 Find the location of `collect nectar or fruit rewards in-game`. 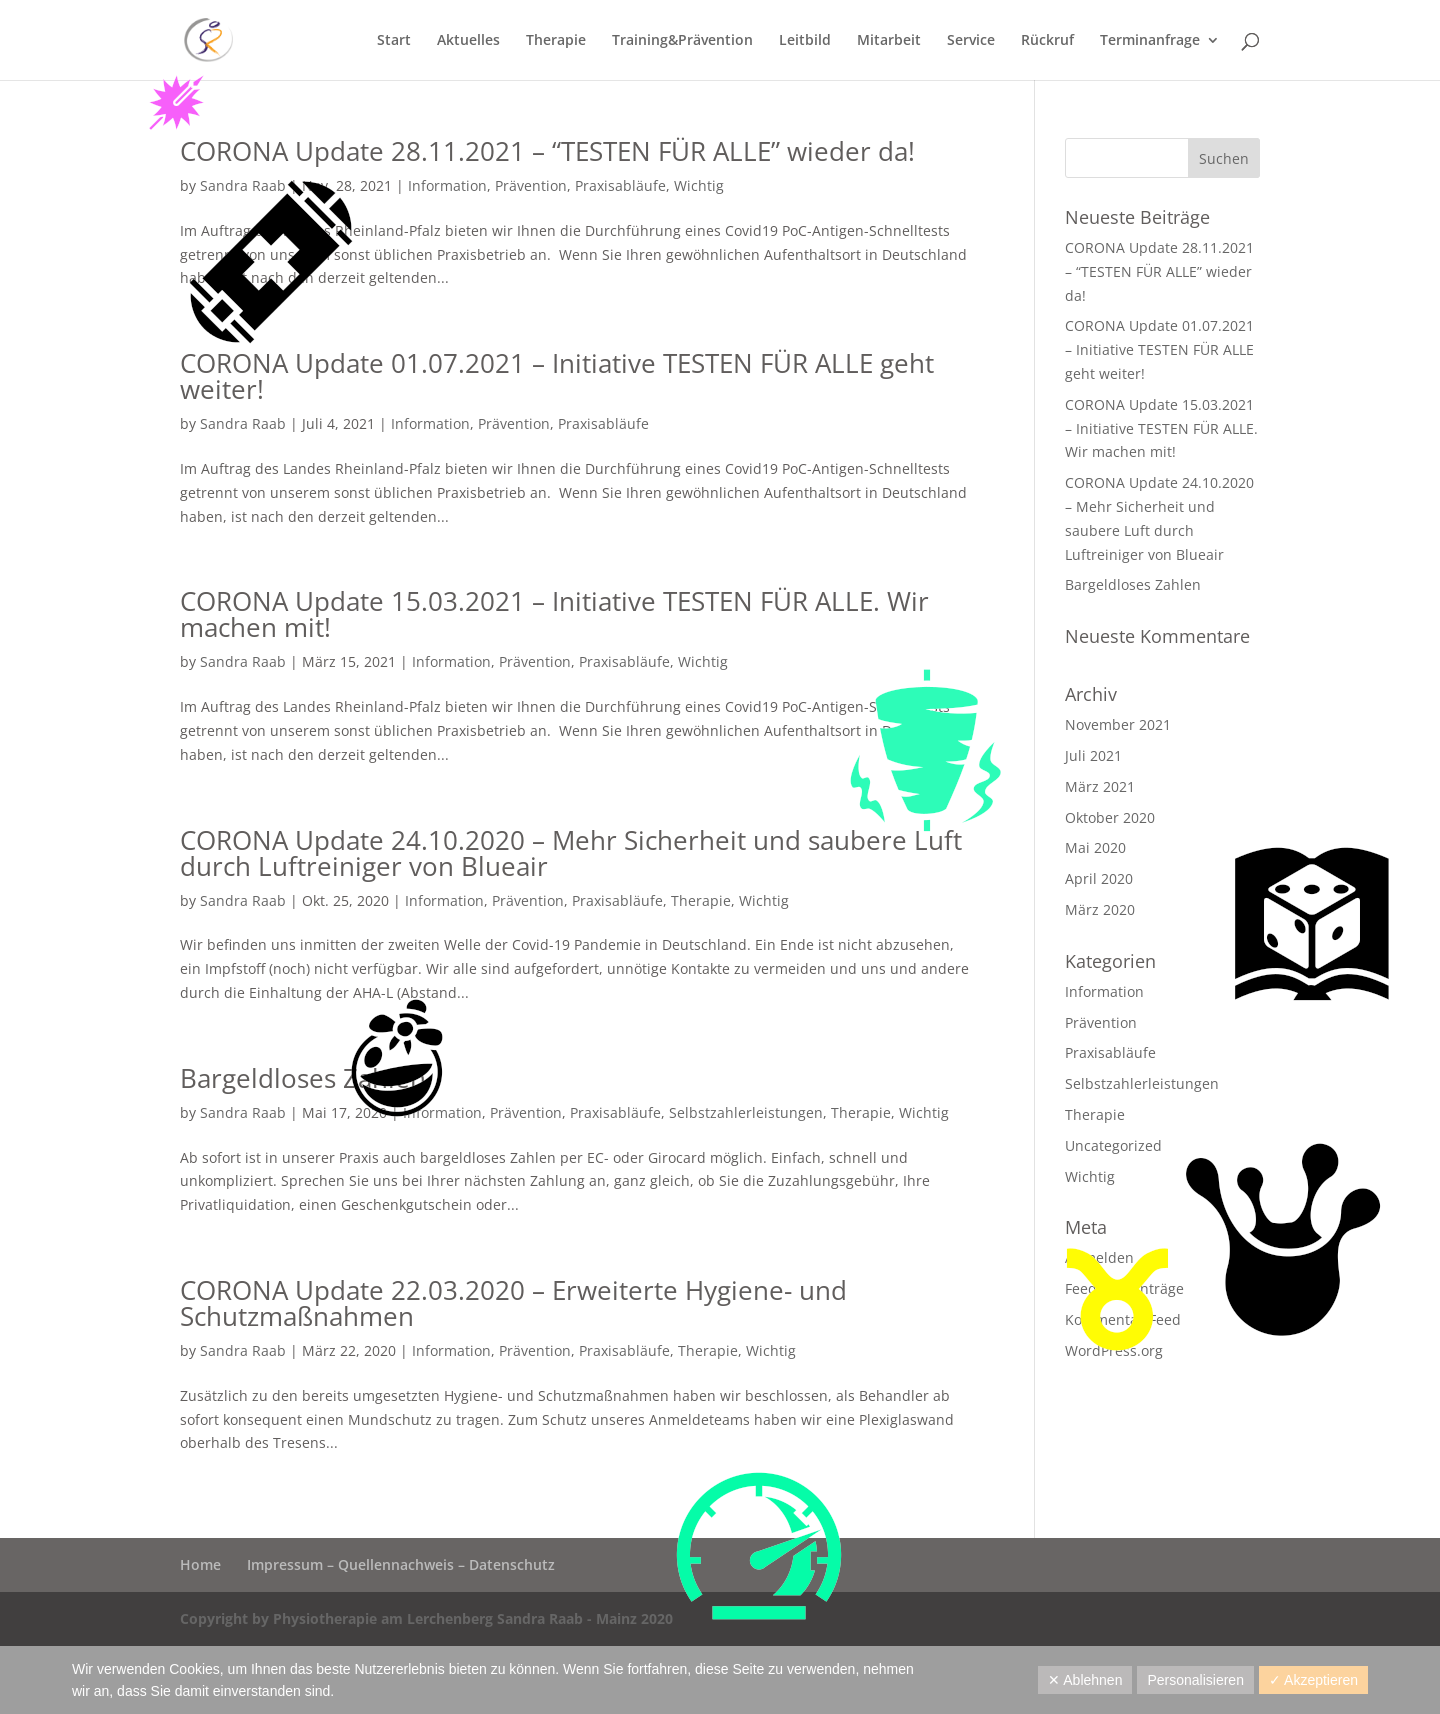

collect nectar or fruit rewards in-game is located at coordinates (397, 1058).